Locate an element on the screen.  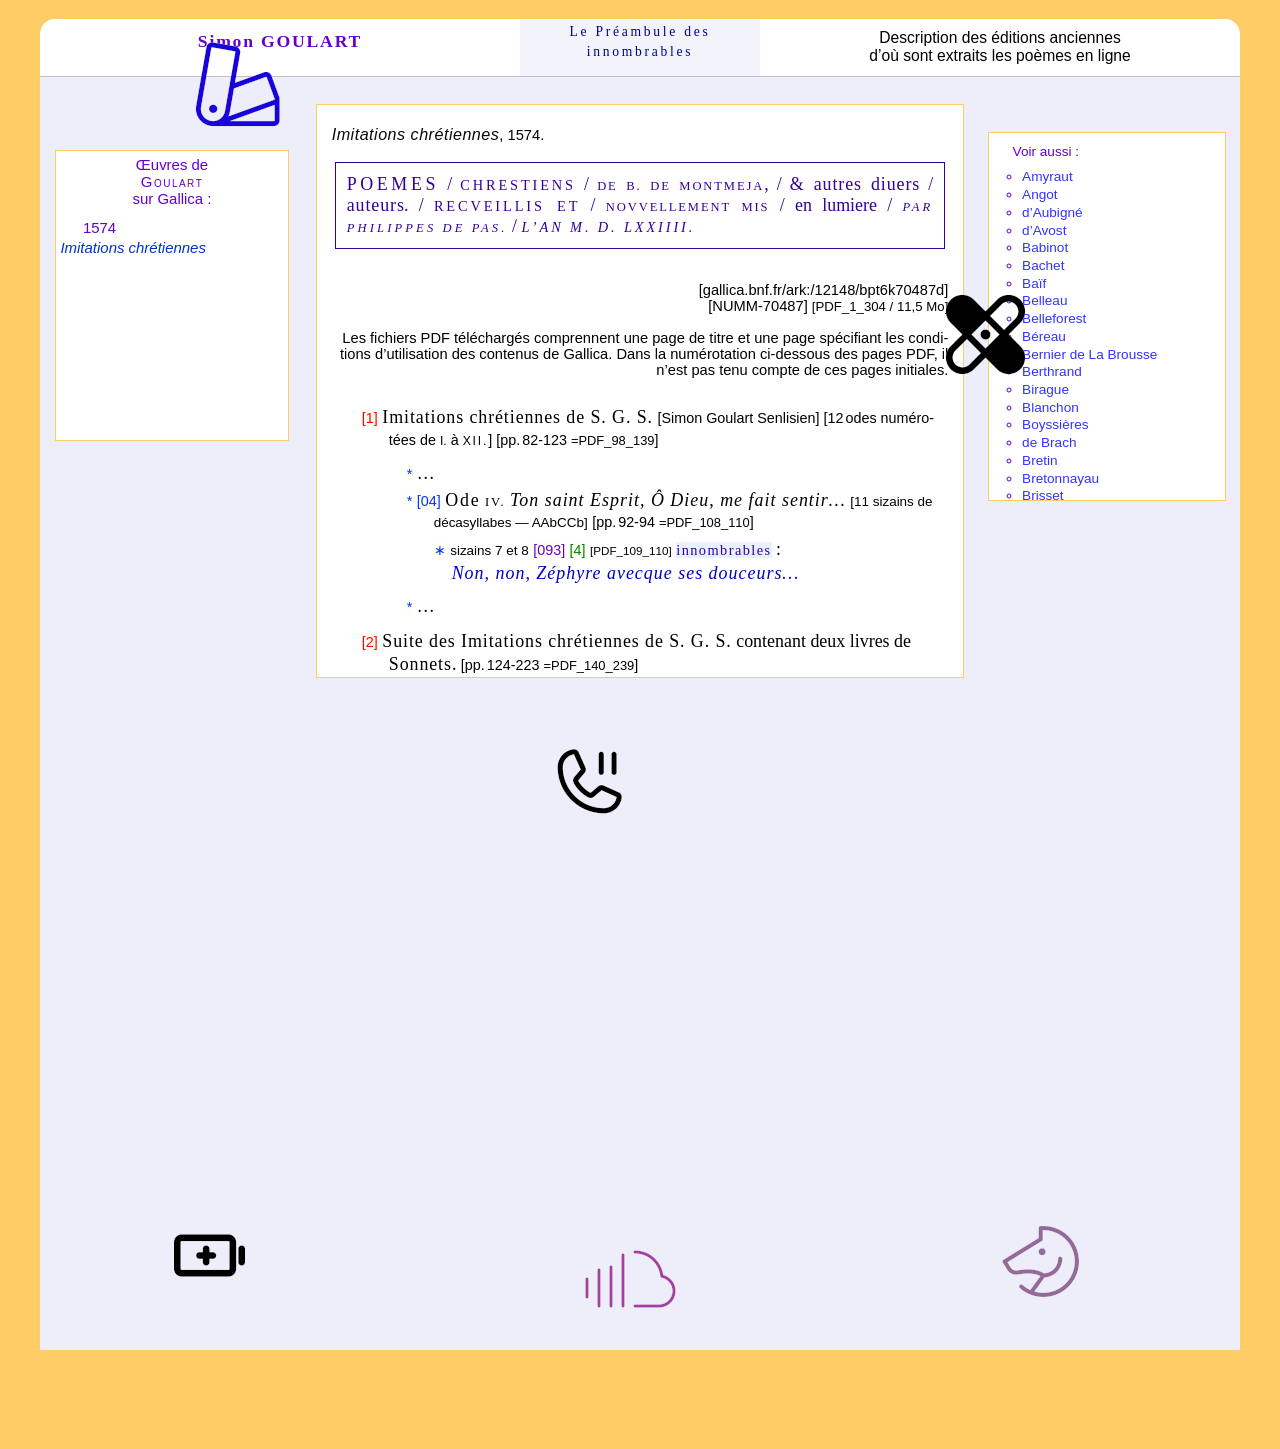
access first aid or health resources is located at coordinates (985, 334).